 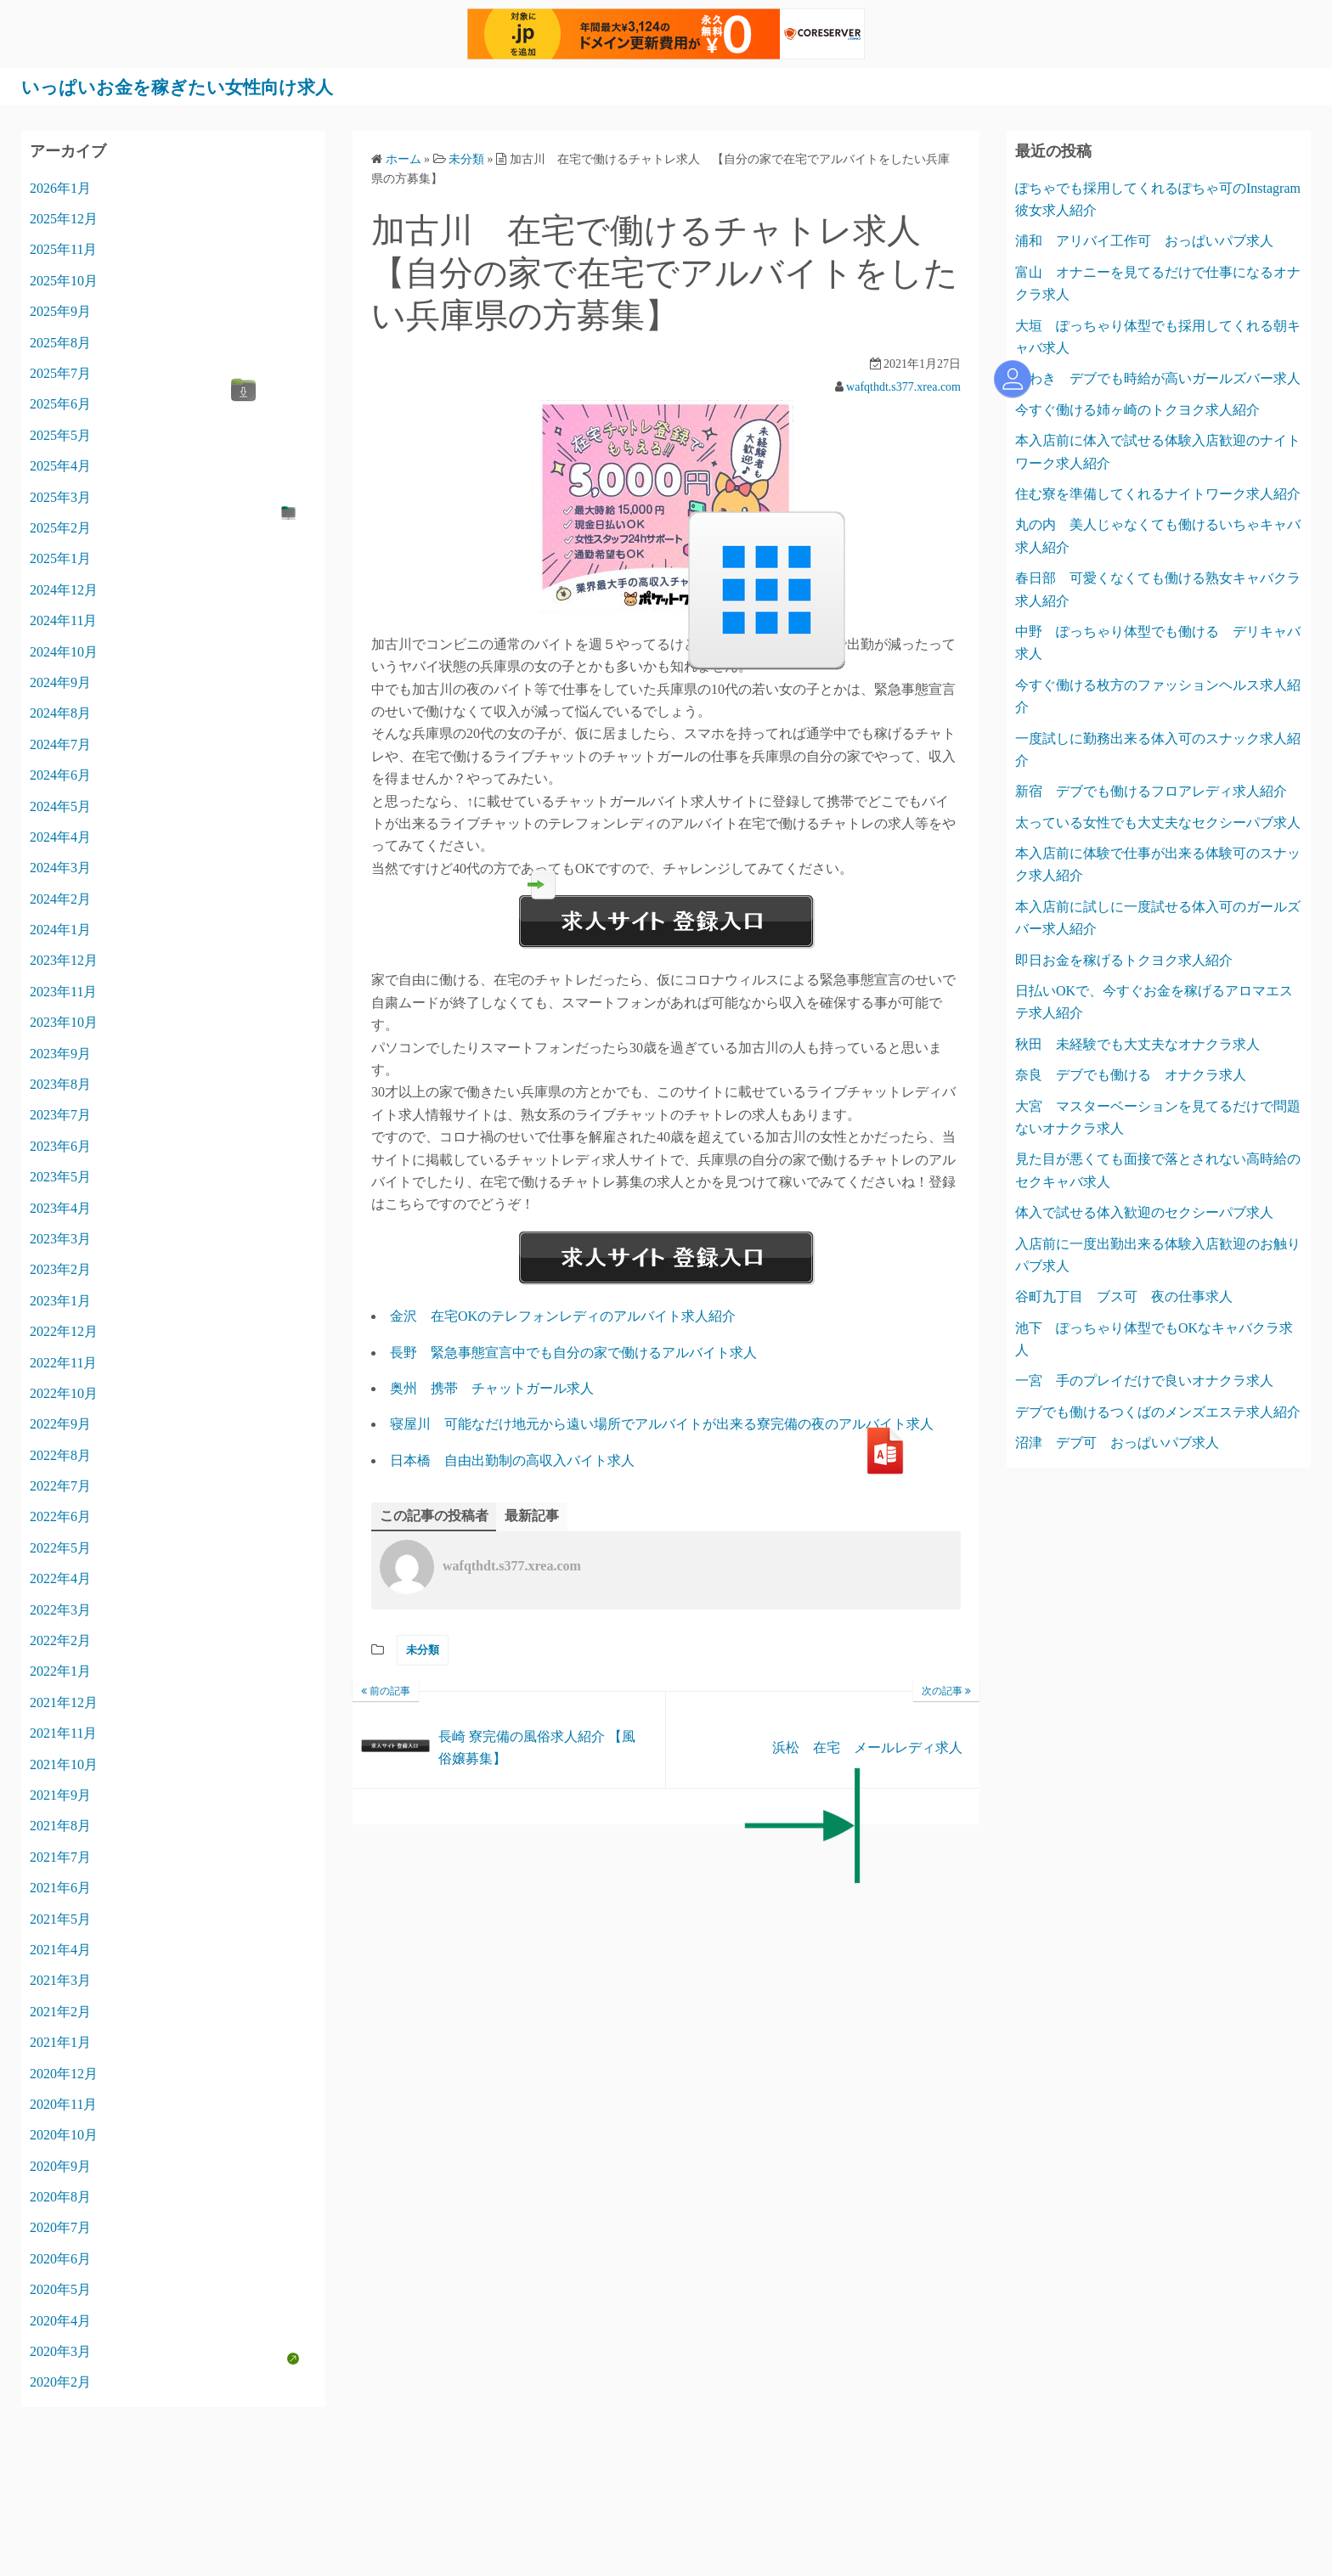 I want to click on import a document or file, so click(x=543, y=884).